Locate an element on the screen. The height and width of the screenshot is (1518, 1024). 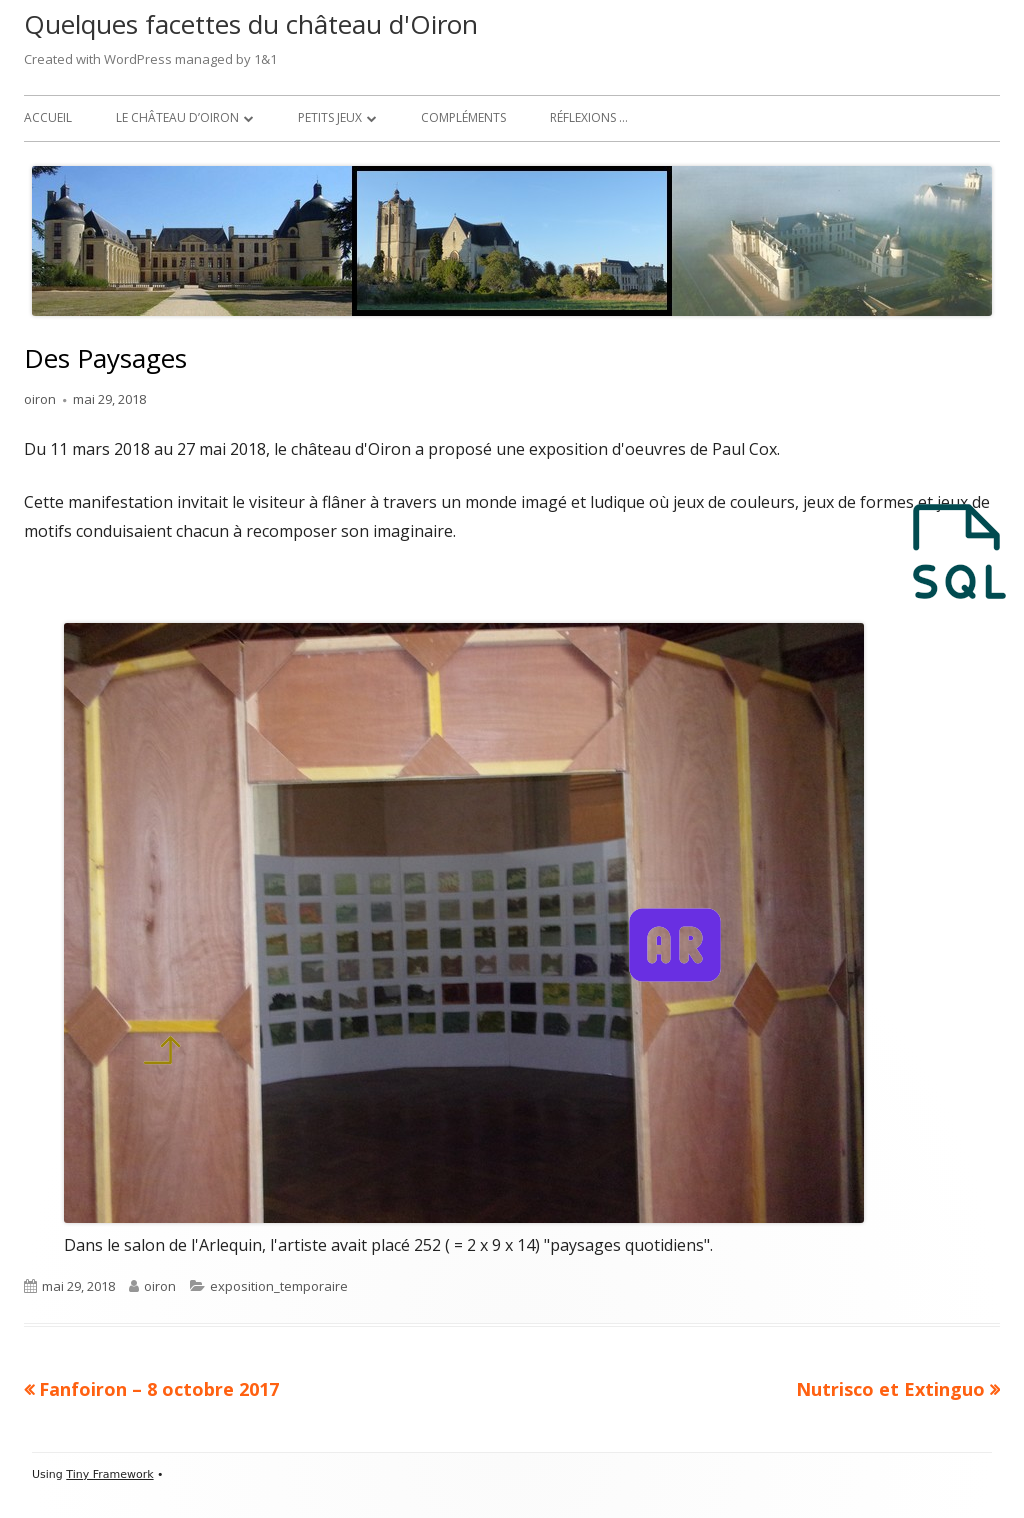
turn right then continue forward is located at coordinates (163, 1051).